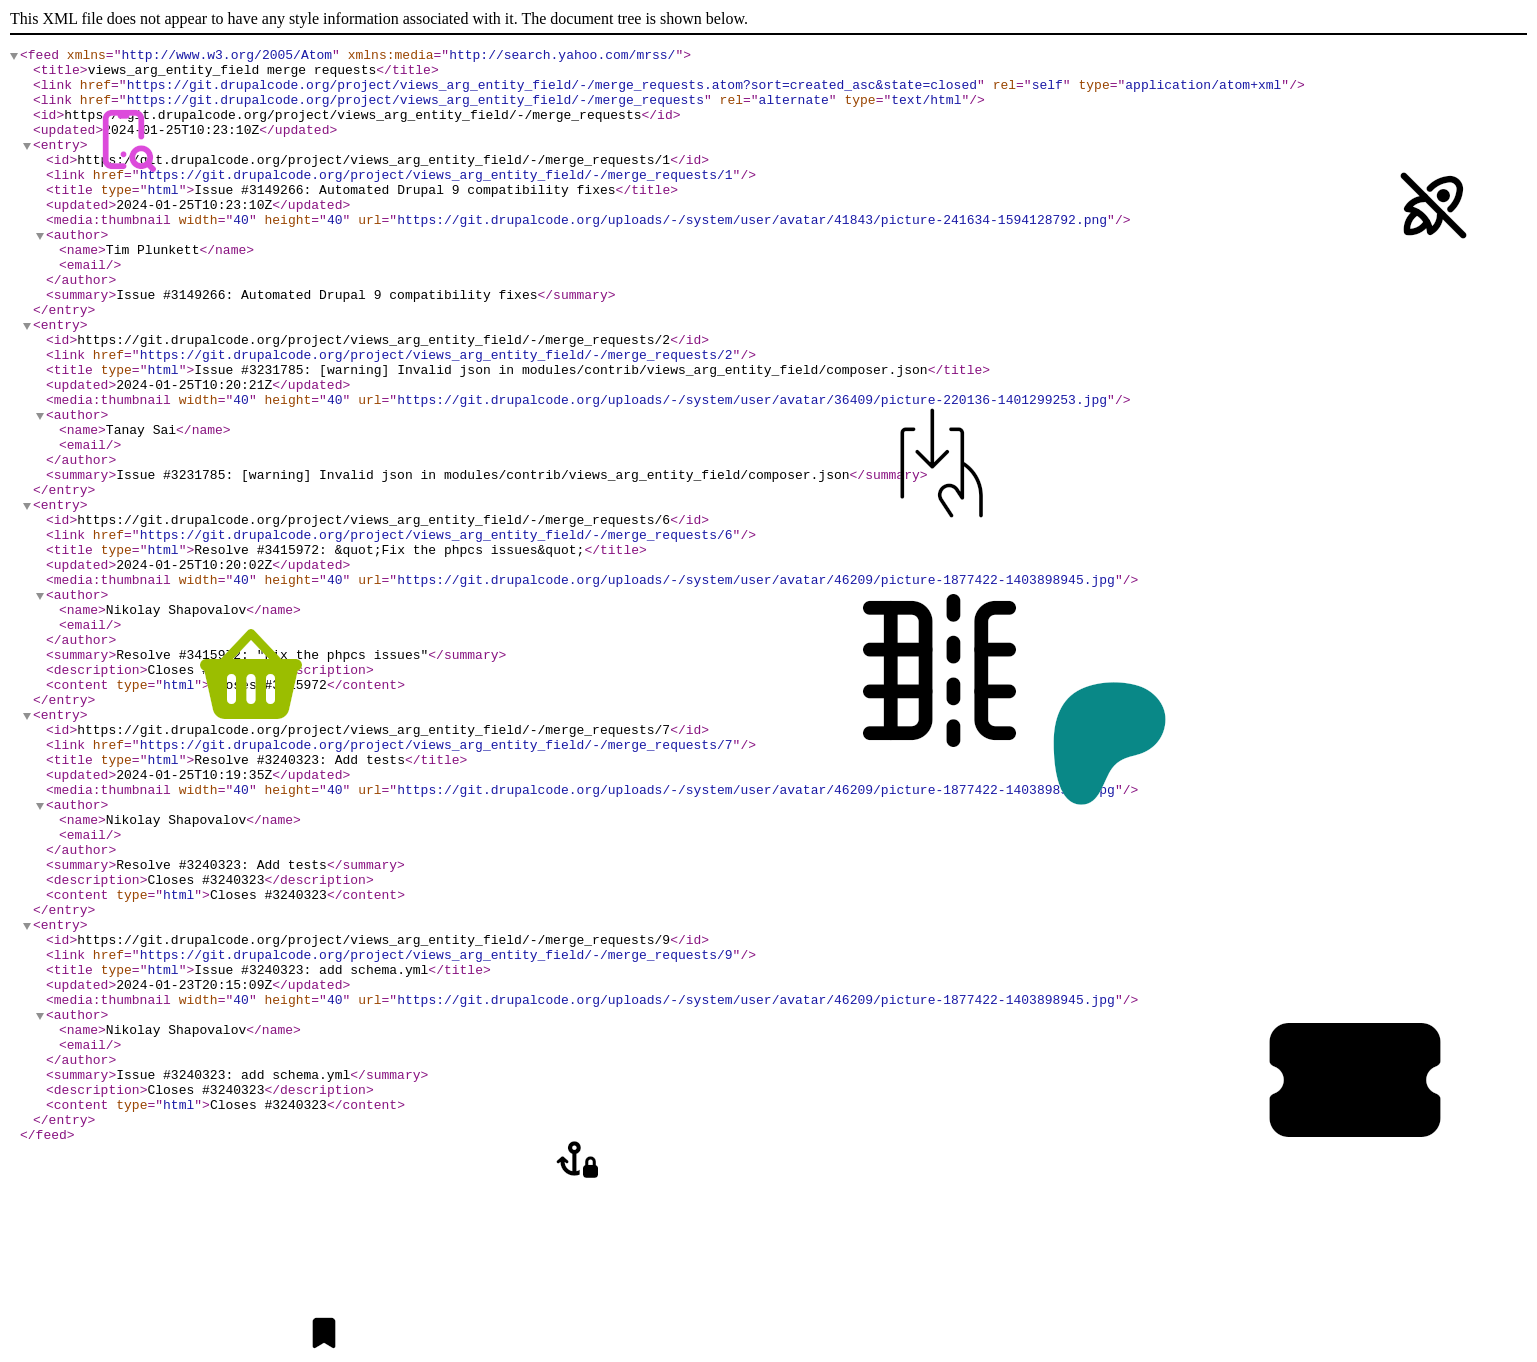  Describe the element at coordinates (1355, 1080) in the screenshot. I see `access your tickets or passes` at that location.